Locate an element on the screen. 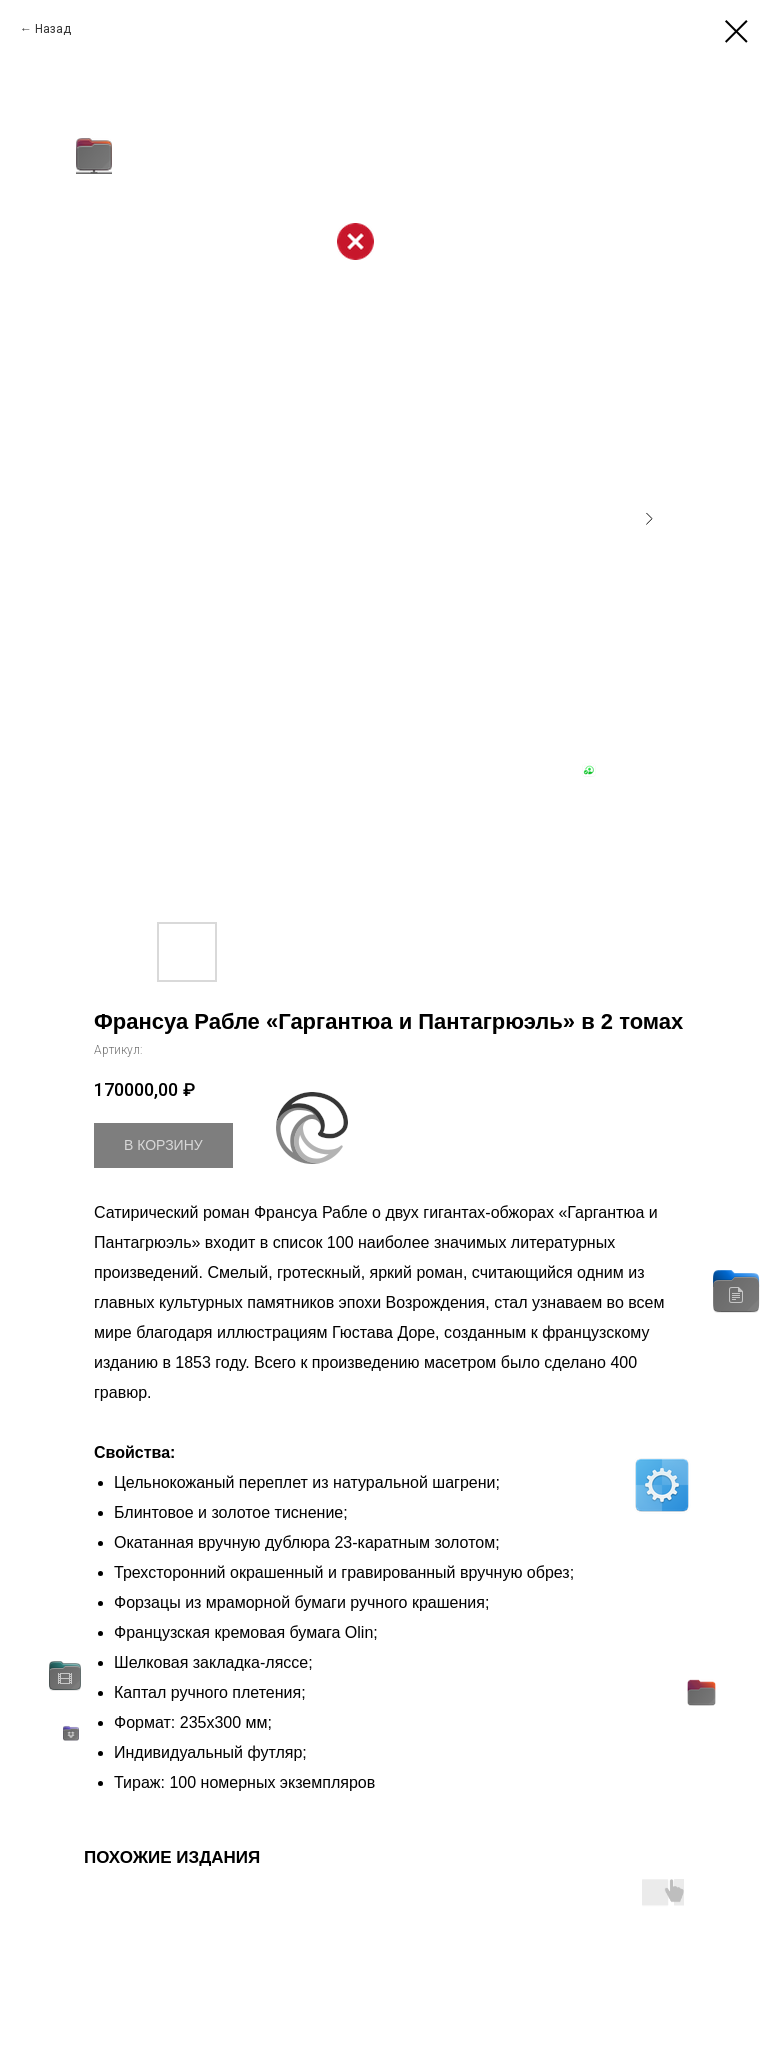  open your documents folder is located at coordinates (736, 1291).